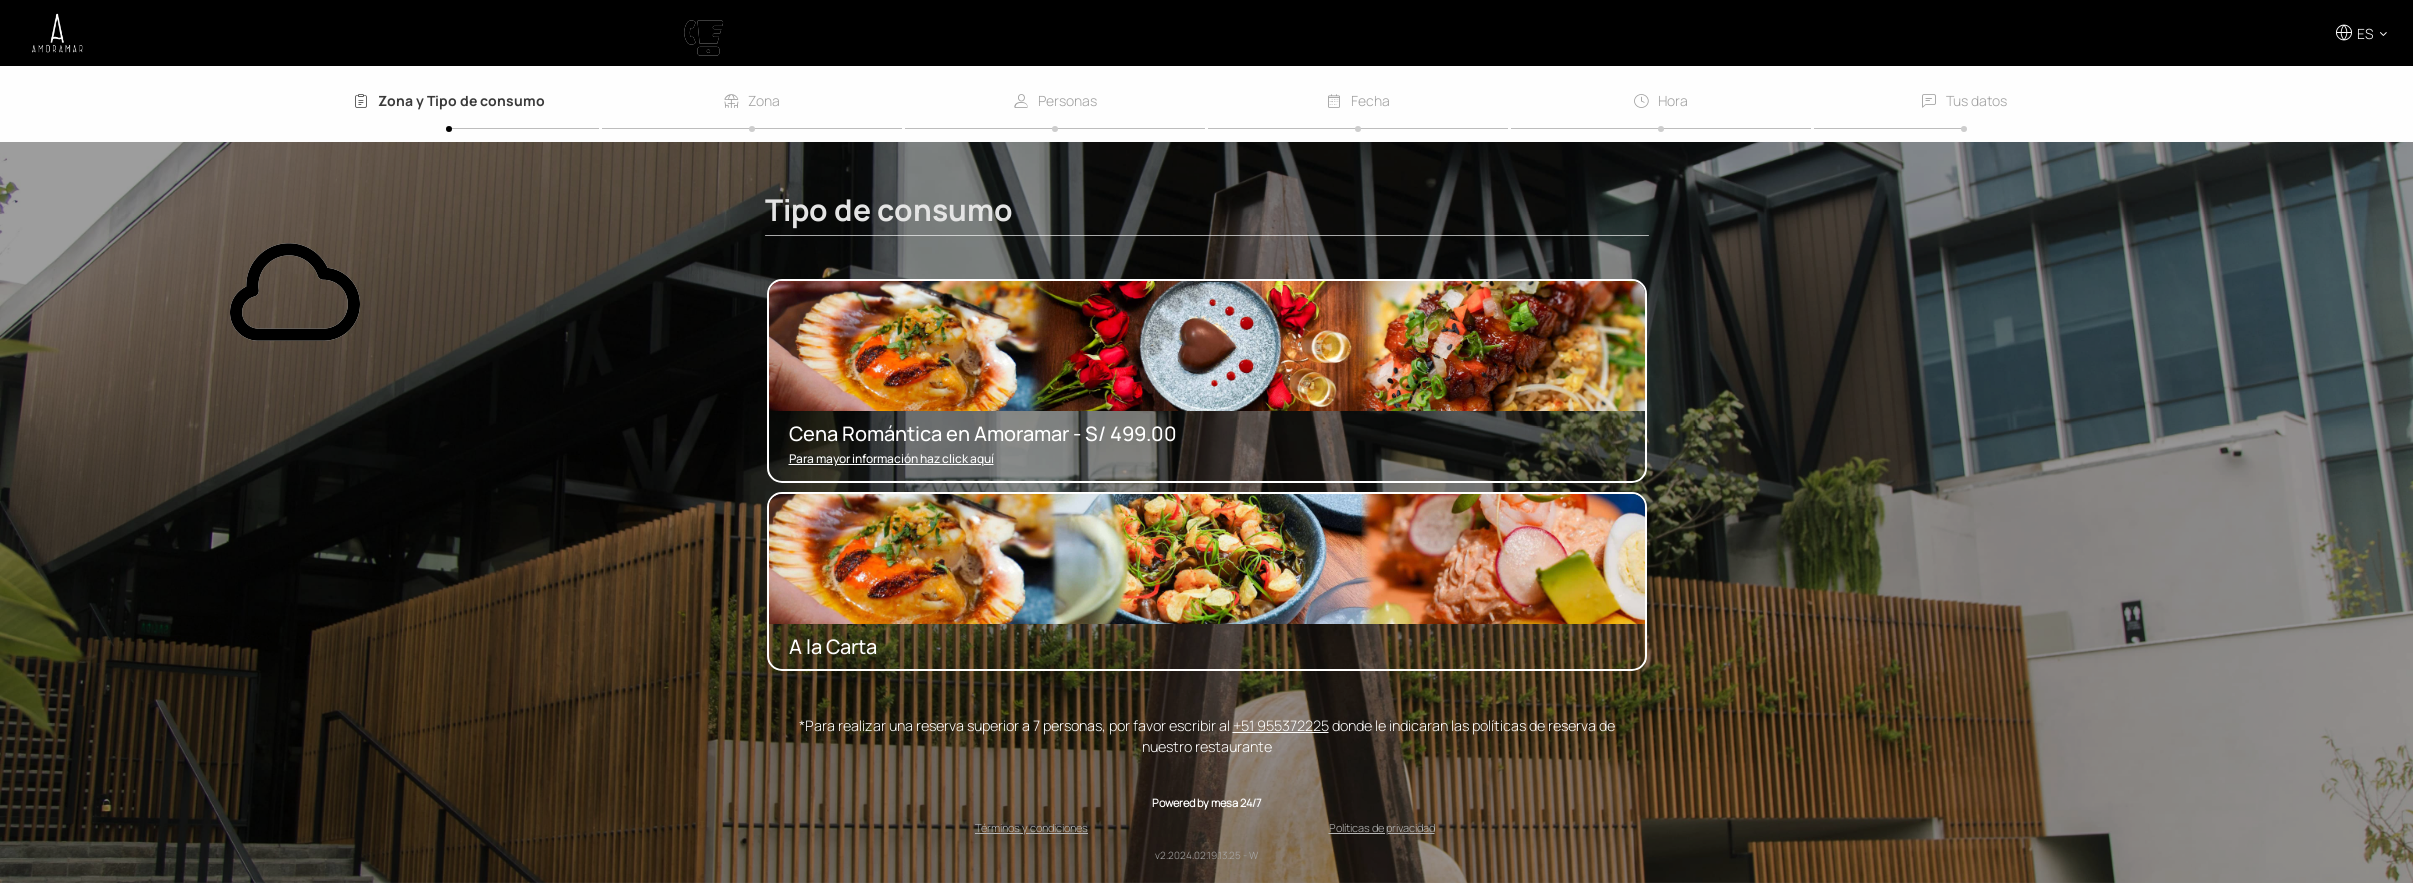  What do you see at coordinates (295, 292) in the screenshot?
I see `cloud storage or sync status` at bounding box center [295, 292].